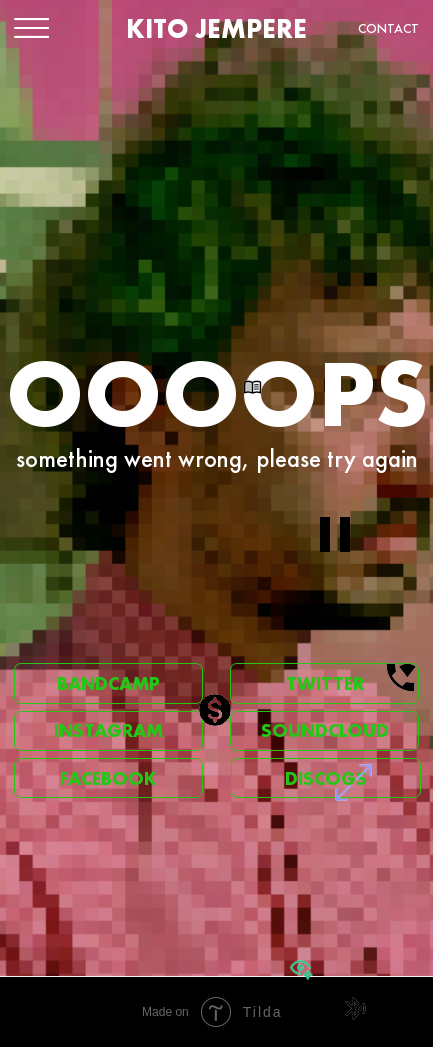  Describe the element at coordinates (355, 1008) in the screenshot. I see `bluetooth audio device connected` at that location.